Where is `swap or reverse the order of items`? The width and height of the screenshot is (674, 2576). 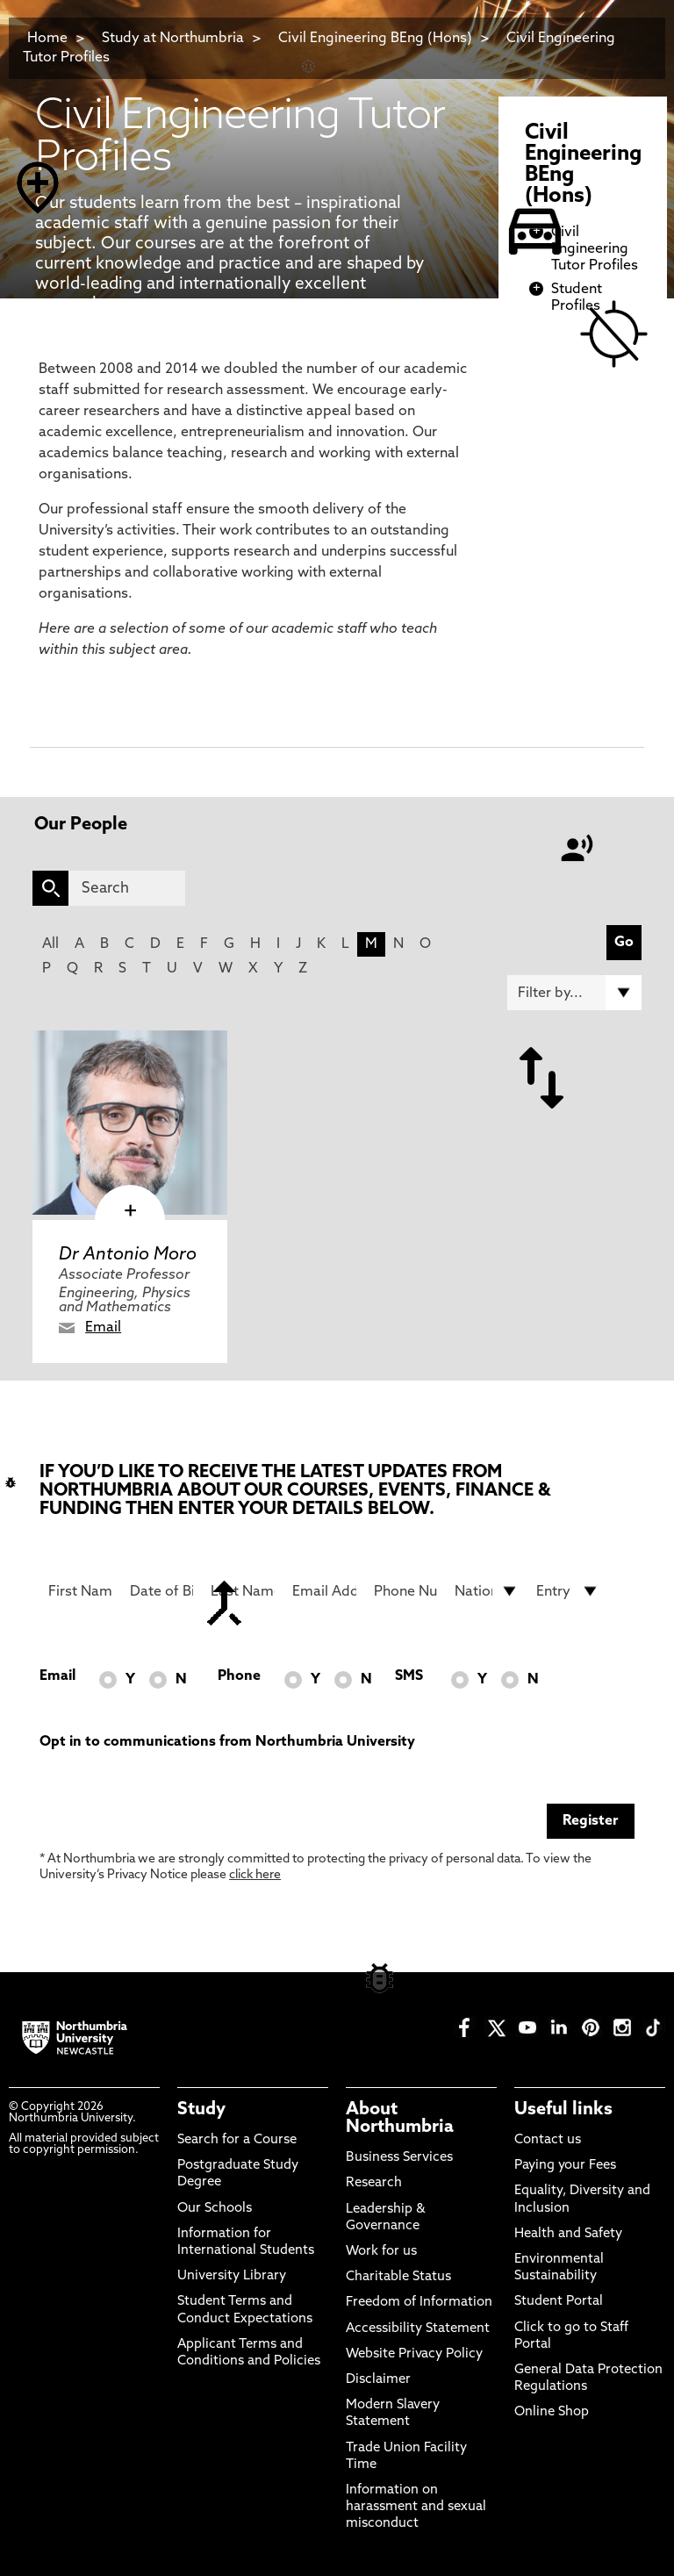 swap or reverse the order of items is located at coordinates (541, 1078).